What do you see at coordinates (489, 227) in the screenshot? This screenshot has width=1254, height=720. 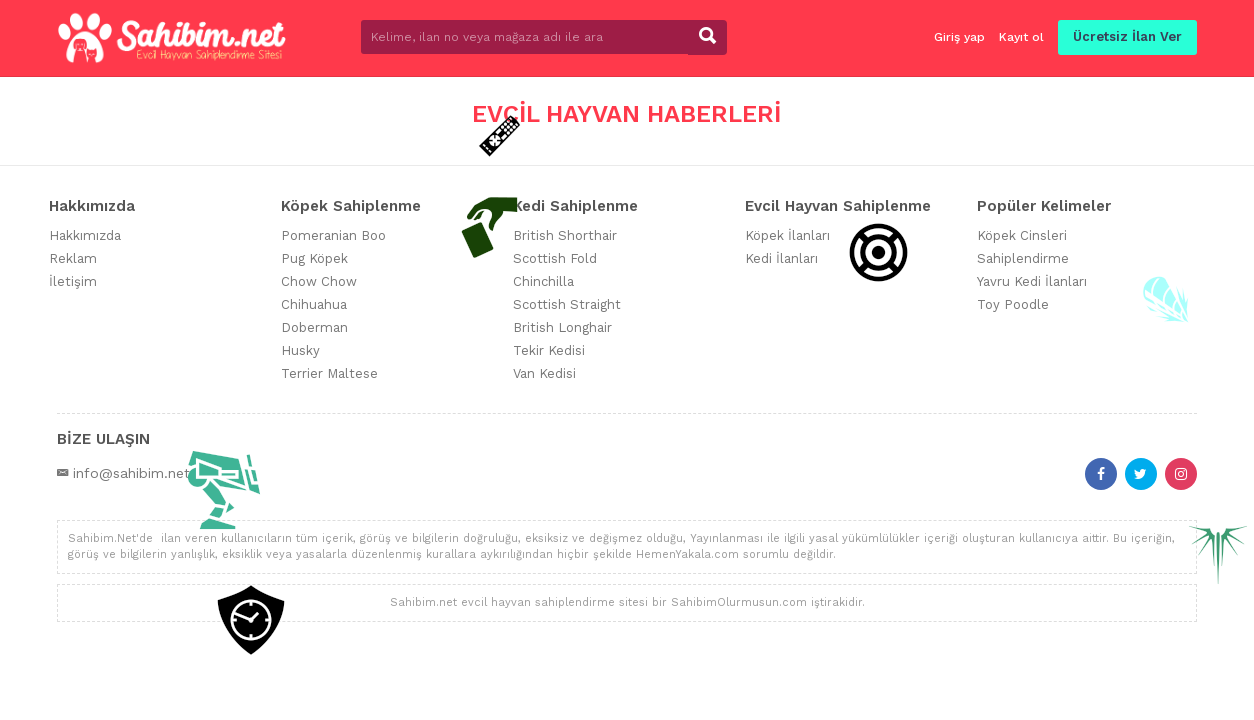 I see `play a card from your hand` at bounding box center [489, 227].